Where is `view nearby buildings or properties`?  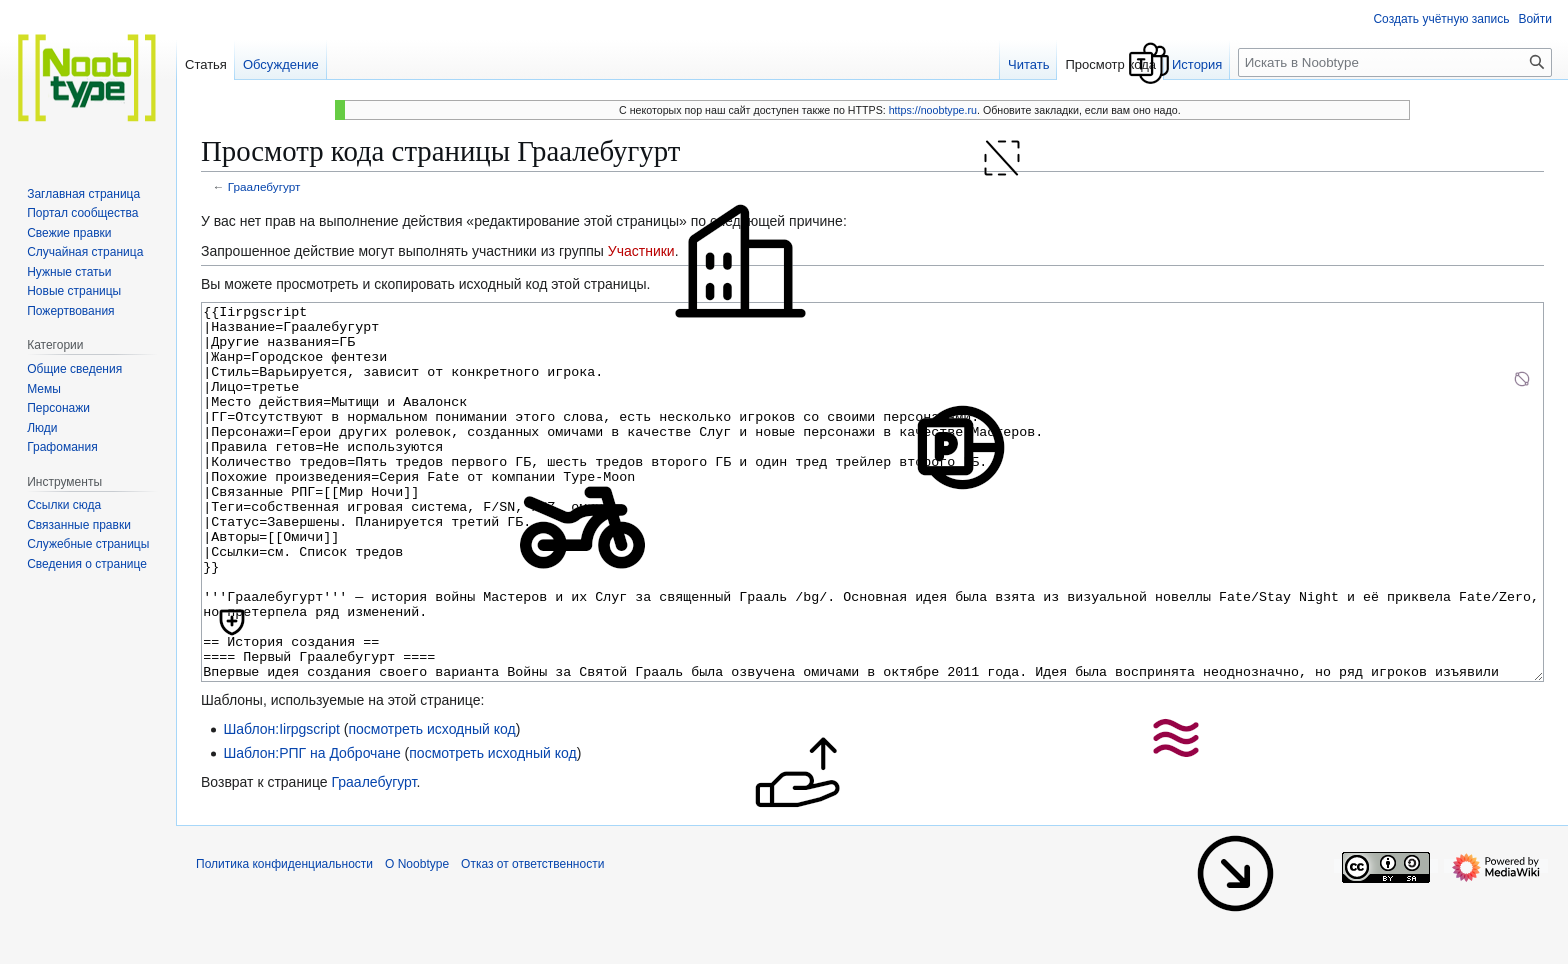 view nearby buildings or properties is located at coordinates (740, 265).